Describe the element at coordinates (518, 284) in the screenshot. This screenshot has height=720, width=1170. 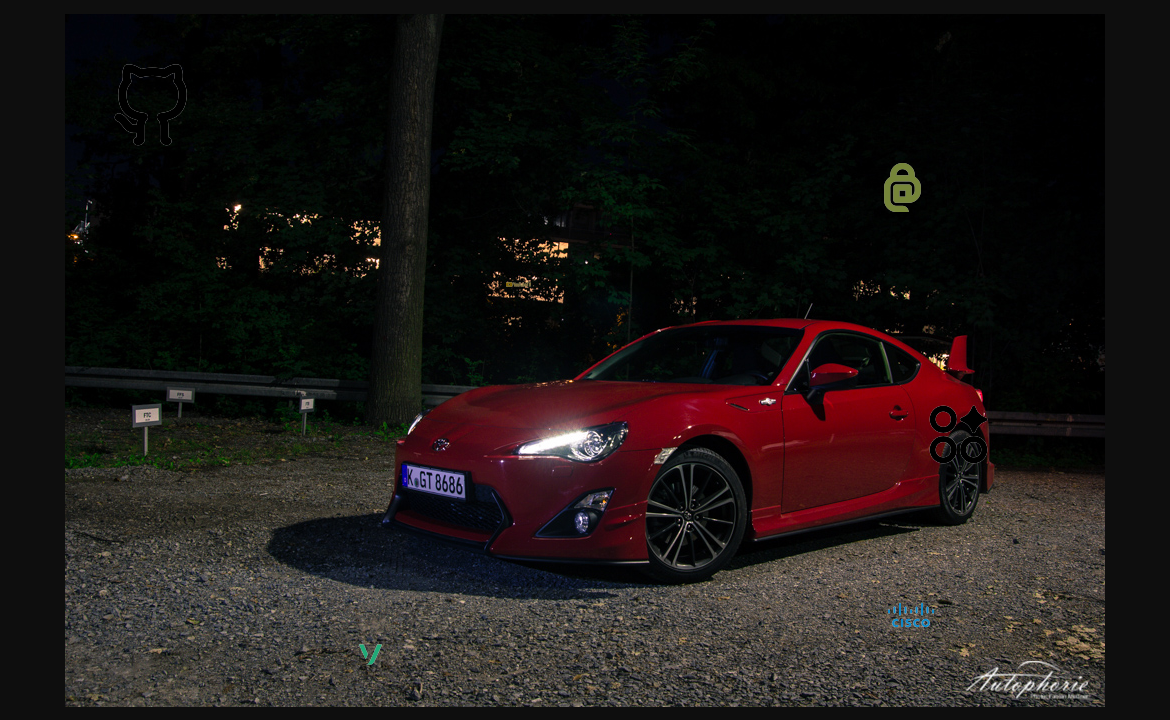
I see `open YouTube TV app` at that location.